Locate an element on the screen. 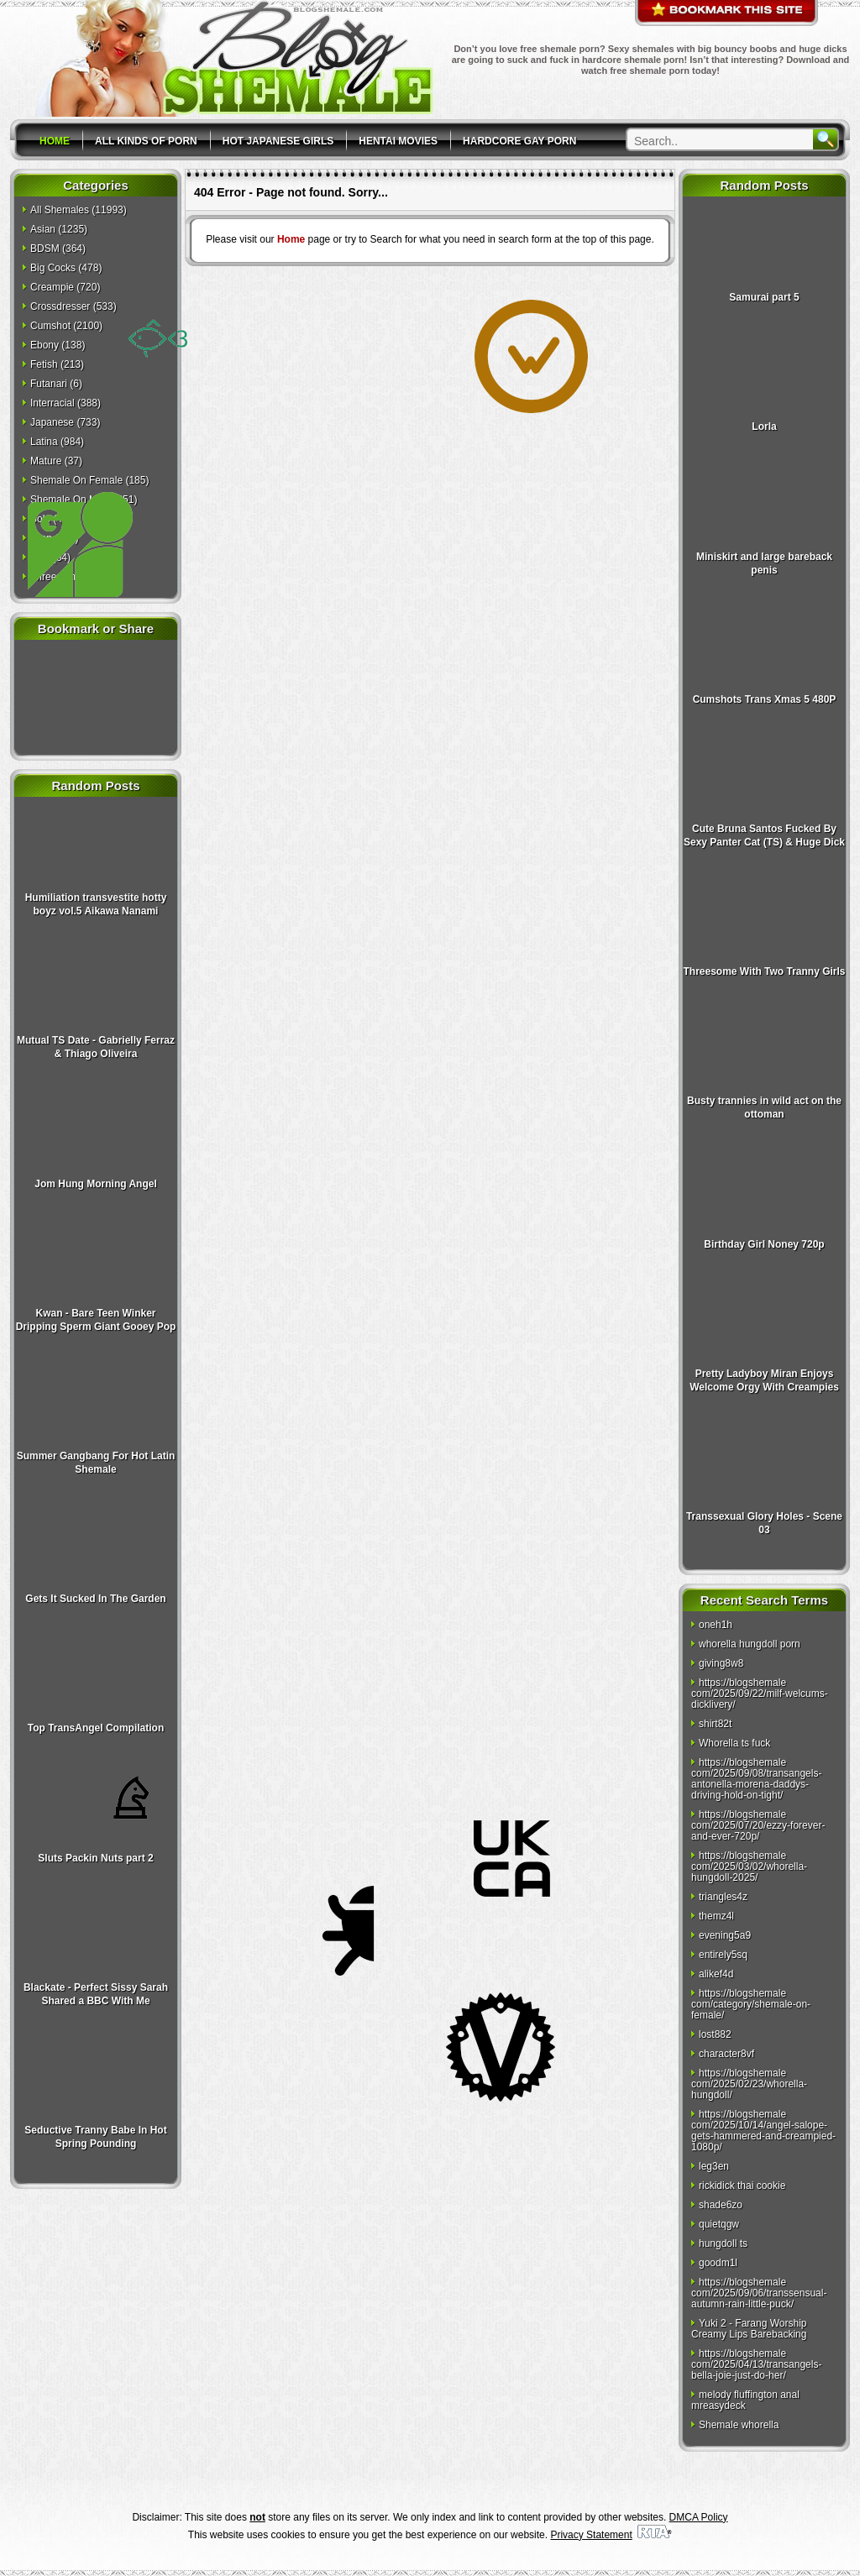  play chess game is located at coordinates (131, 1798).